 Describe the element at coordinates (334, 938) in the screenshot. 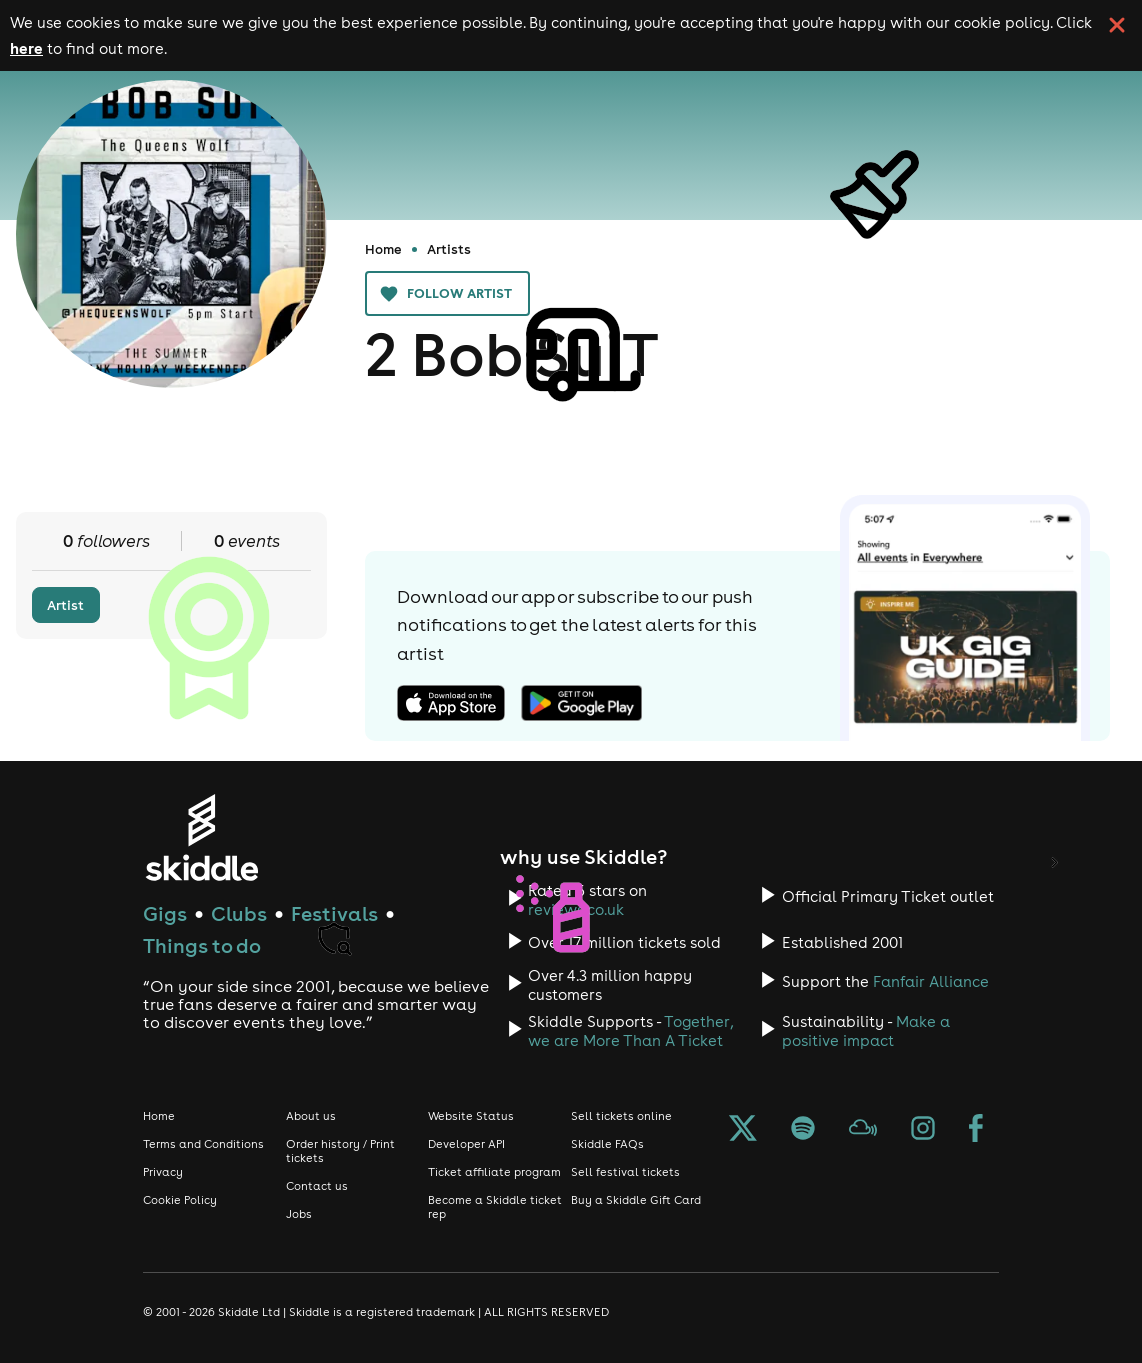

I see `search security settings` at that location.